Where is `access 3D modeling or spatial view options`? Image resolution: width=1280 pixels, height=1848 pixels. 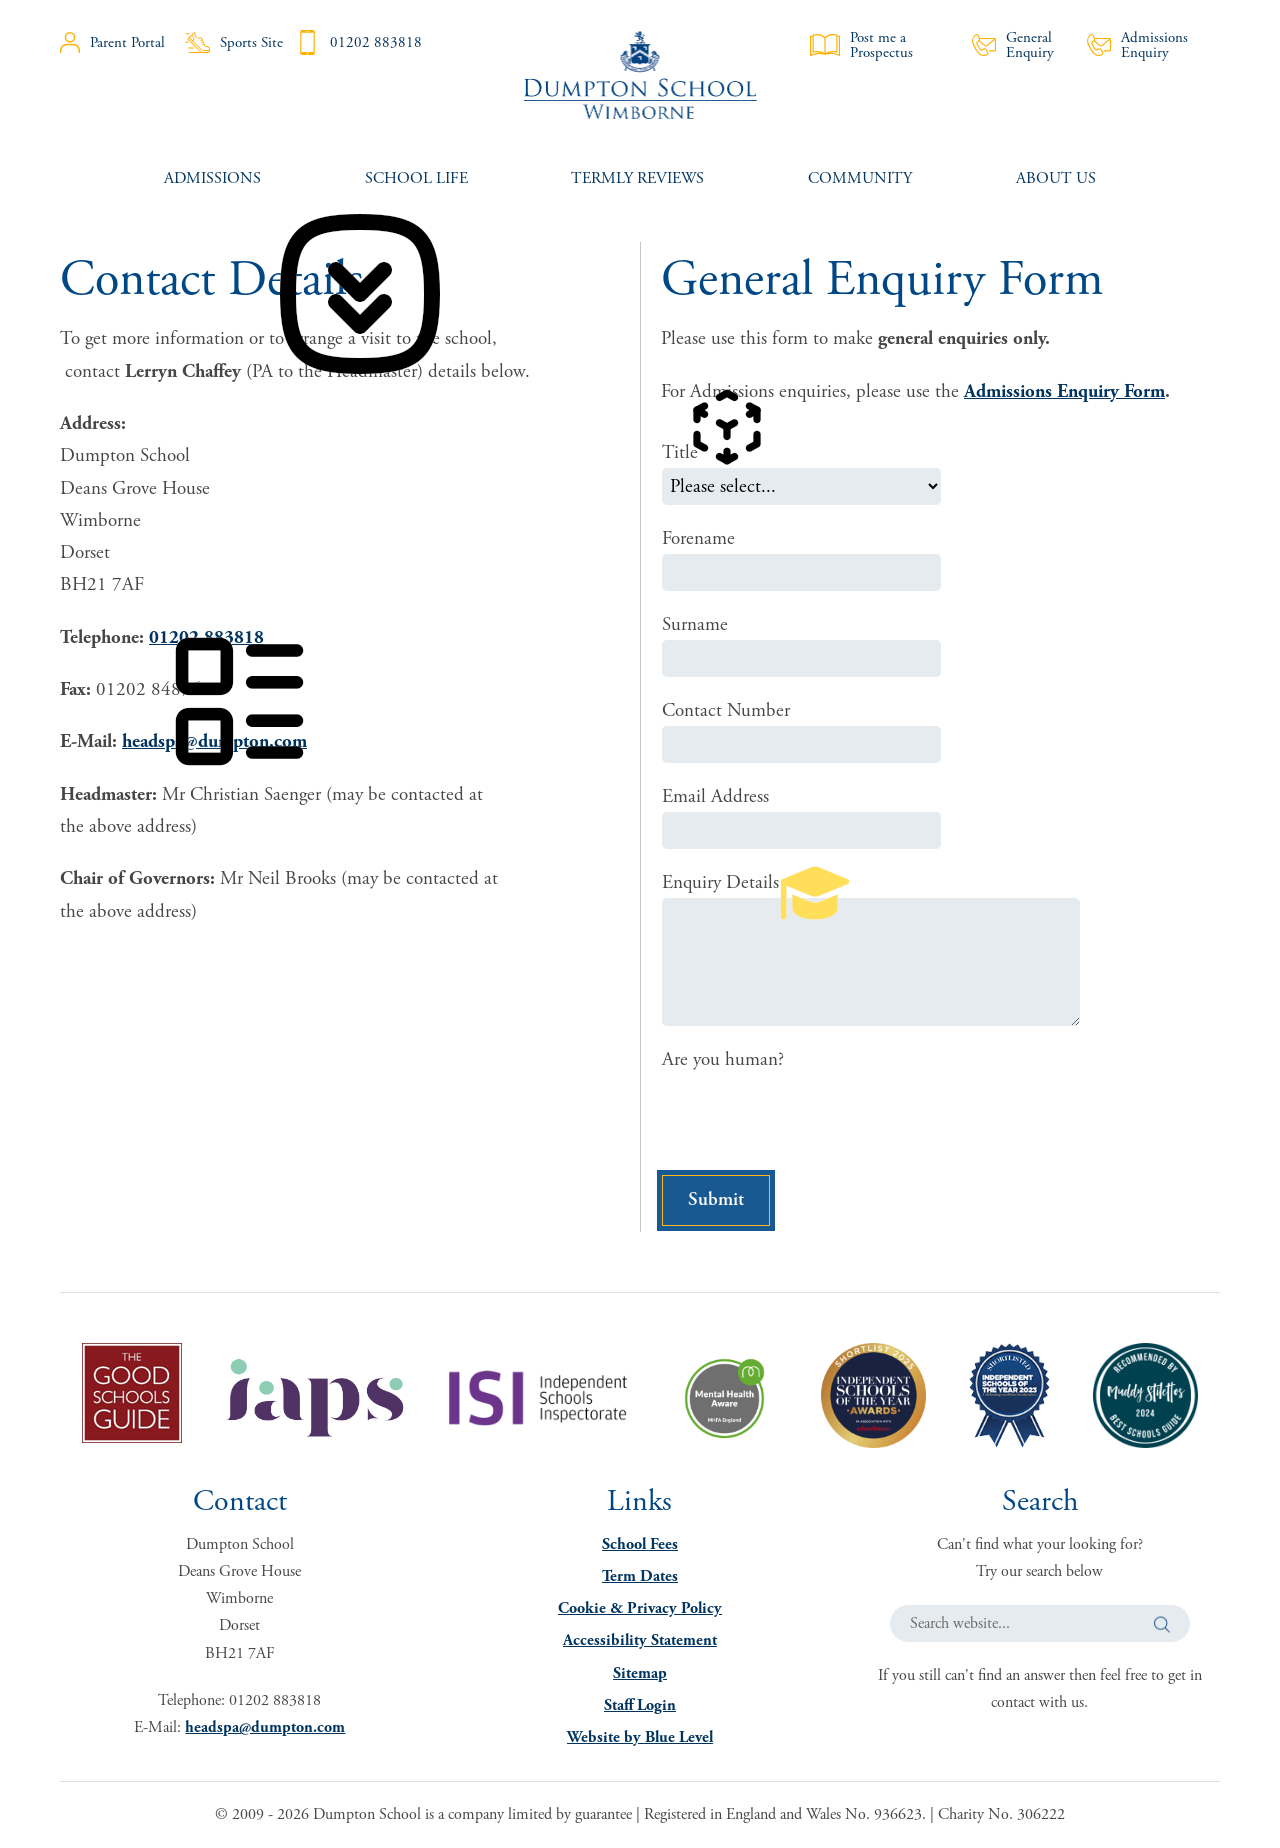 access 3D modeling or spatial view options is located at coordinates (727, 427).